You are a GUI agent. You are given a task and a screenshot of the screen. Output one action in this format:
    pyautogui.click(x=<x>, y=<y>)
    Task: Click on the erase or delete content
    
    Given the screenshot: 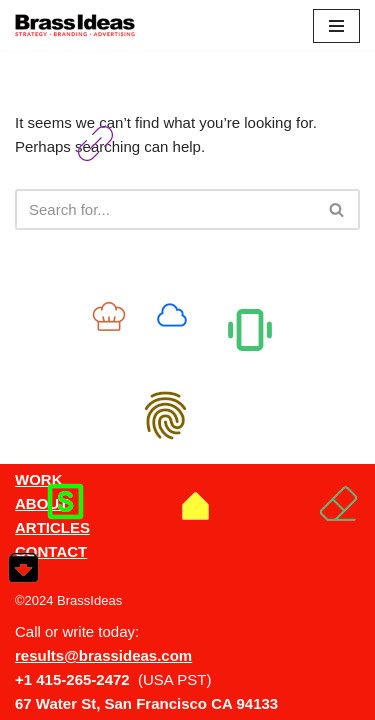 What is the action you would take?
    pyautogui.click(x=338, y=503)
    